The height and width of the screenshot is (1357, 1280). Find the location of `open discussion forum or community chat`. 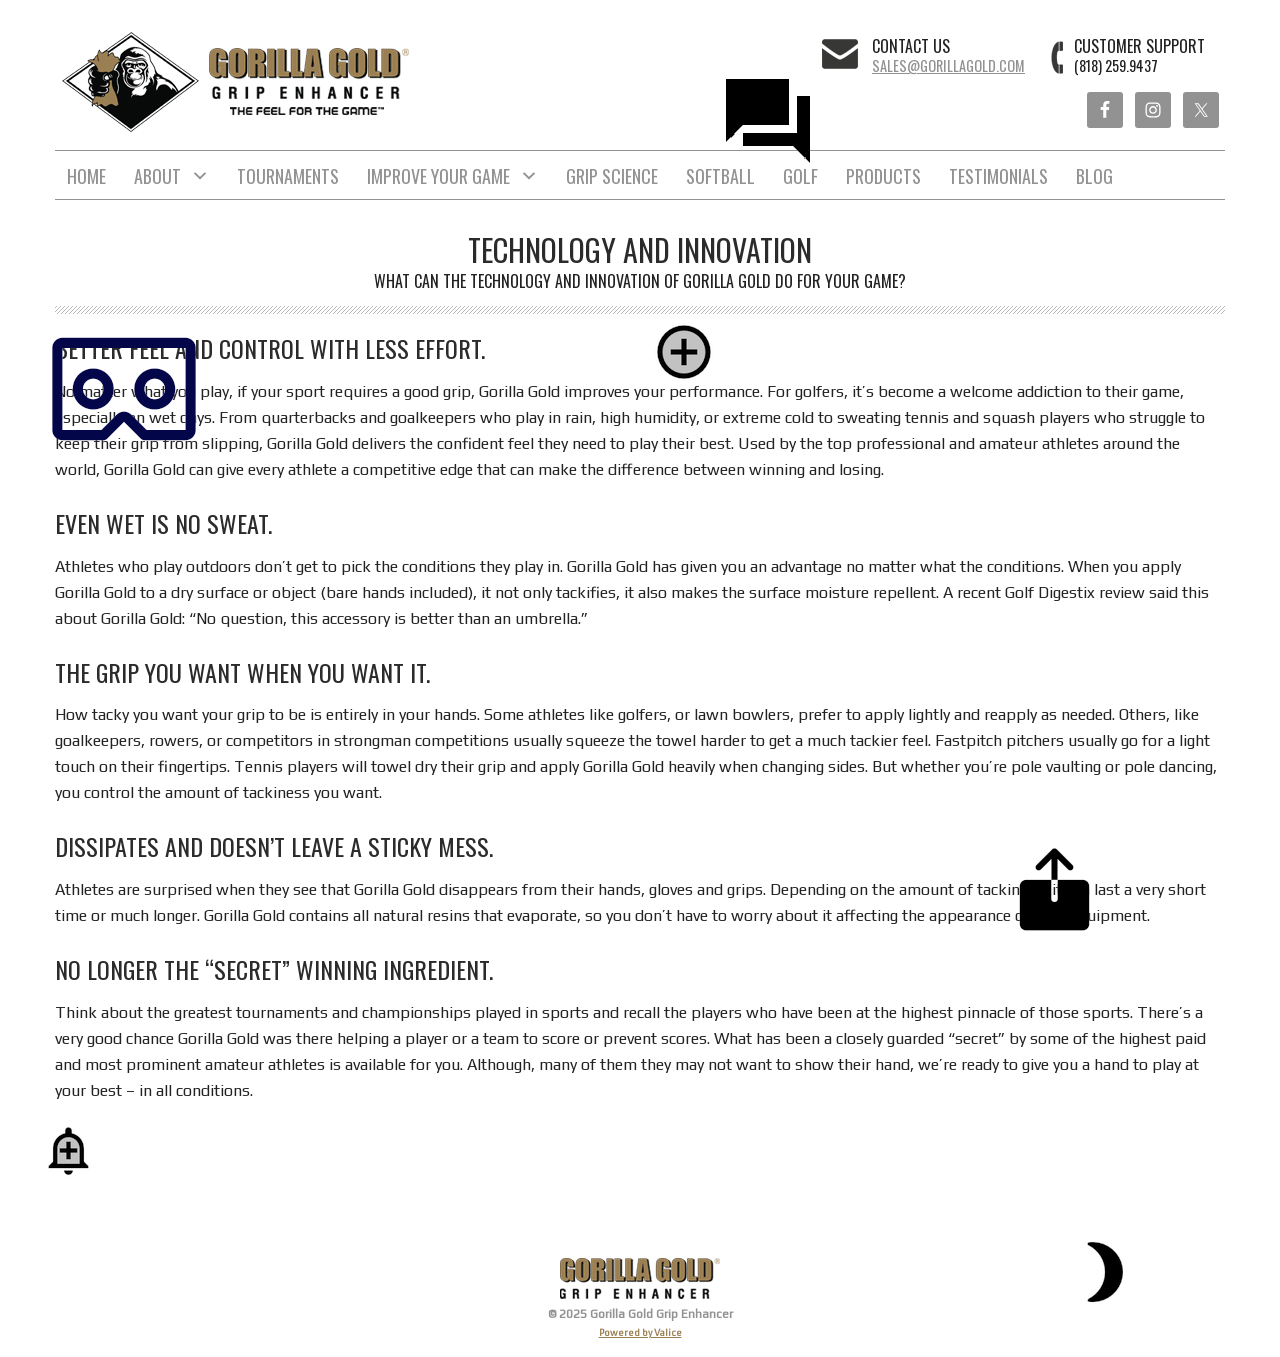

open discussion forum or community chat is located at coordinates (768, 121).